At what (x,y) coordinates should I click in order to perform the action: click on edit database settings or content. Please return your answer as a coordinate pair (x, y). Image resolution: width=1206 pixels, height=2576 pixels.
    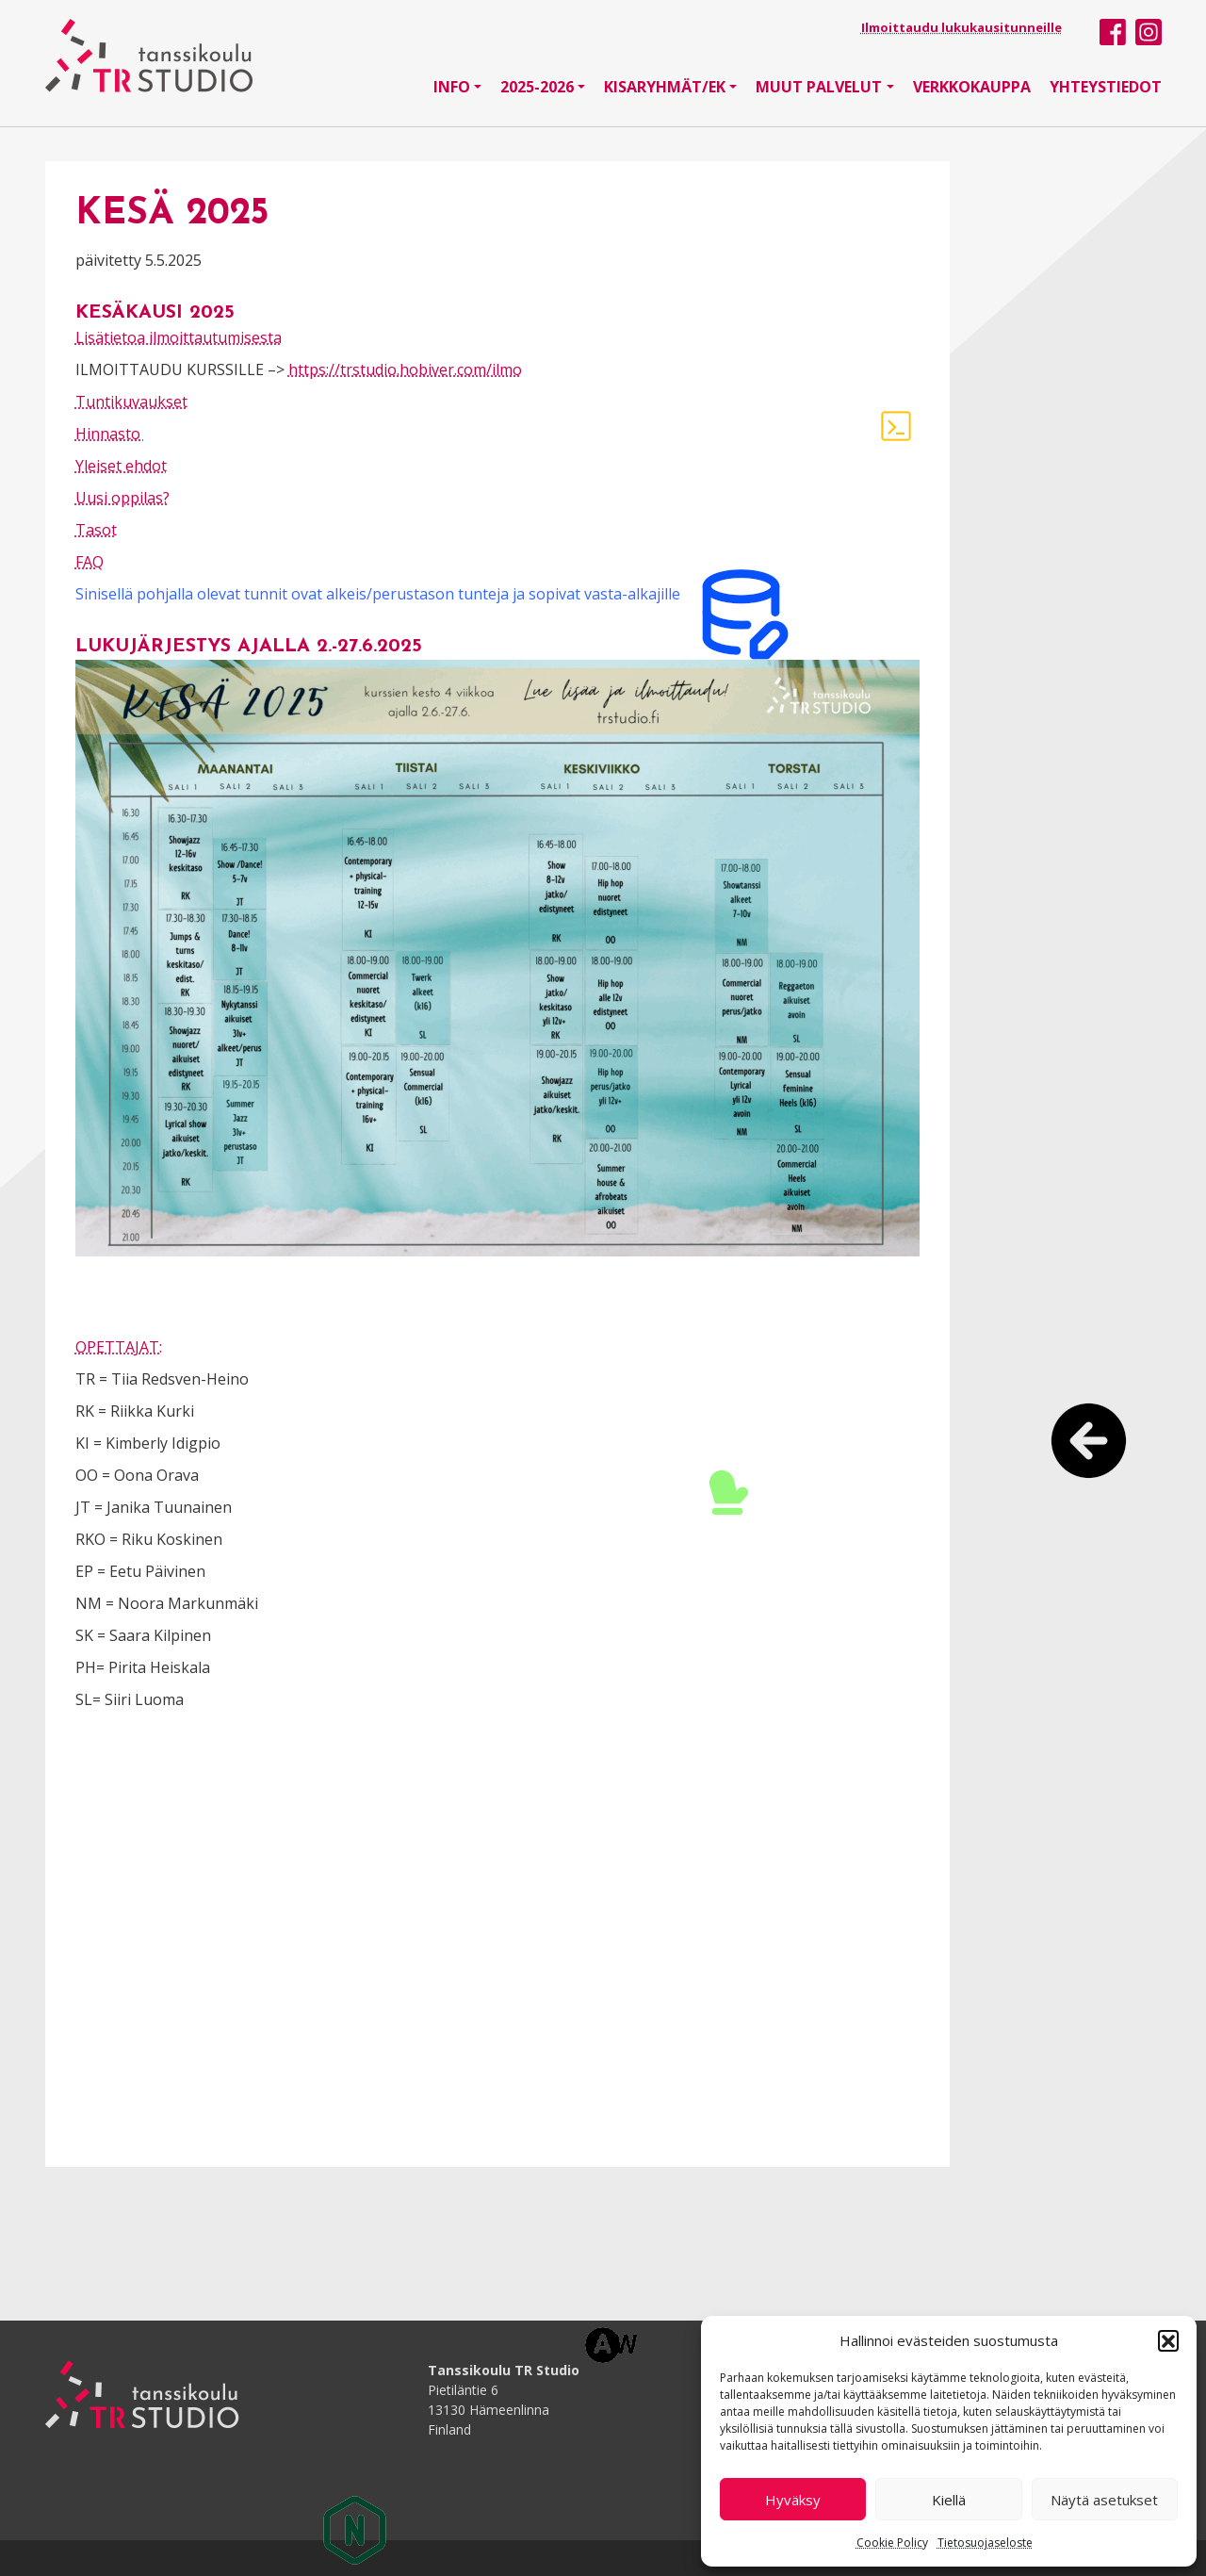
    Looking at the image, I should click on (741, 612).